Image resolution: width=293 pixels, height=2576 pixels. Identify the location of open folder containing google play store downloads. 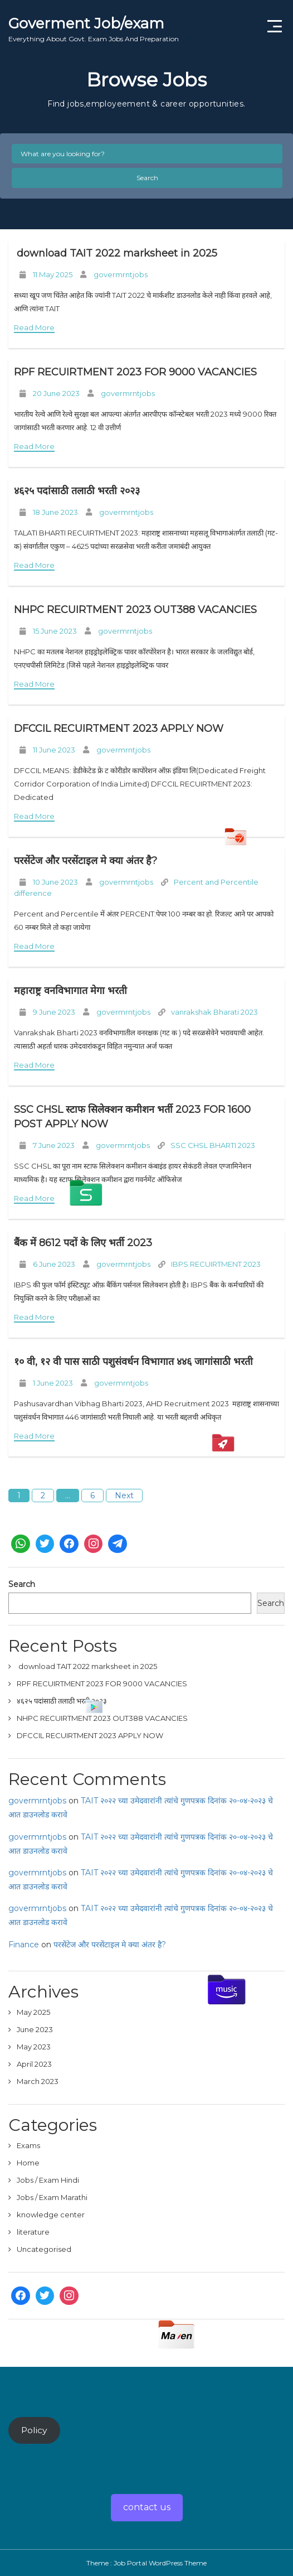
(94, 1706).